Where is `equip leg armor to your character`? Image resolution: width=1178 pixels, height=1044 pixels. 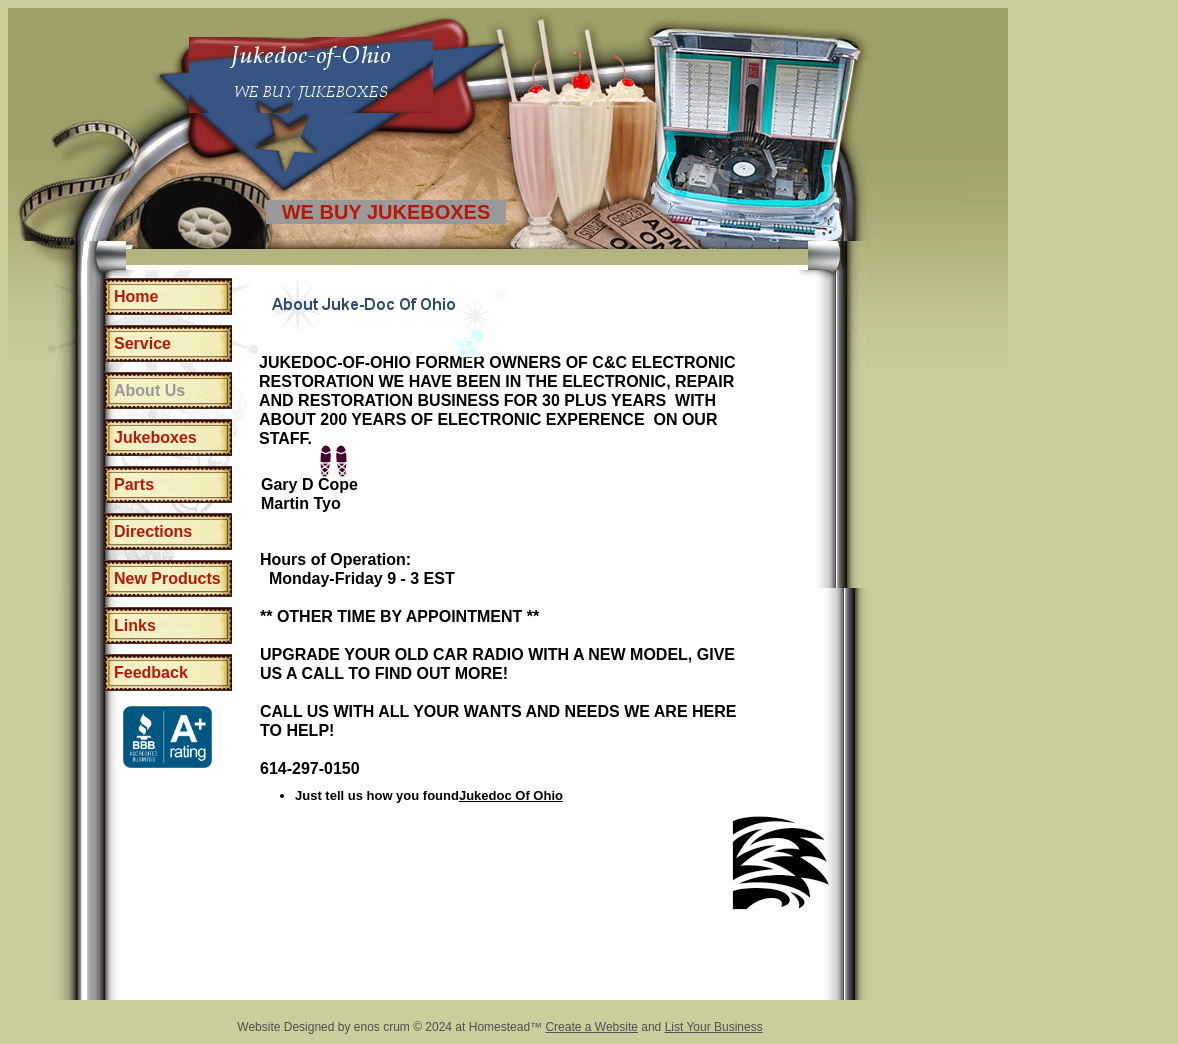
equip leg armor to your character is located at coordinates (333, 460).